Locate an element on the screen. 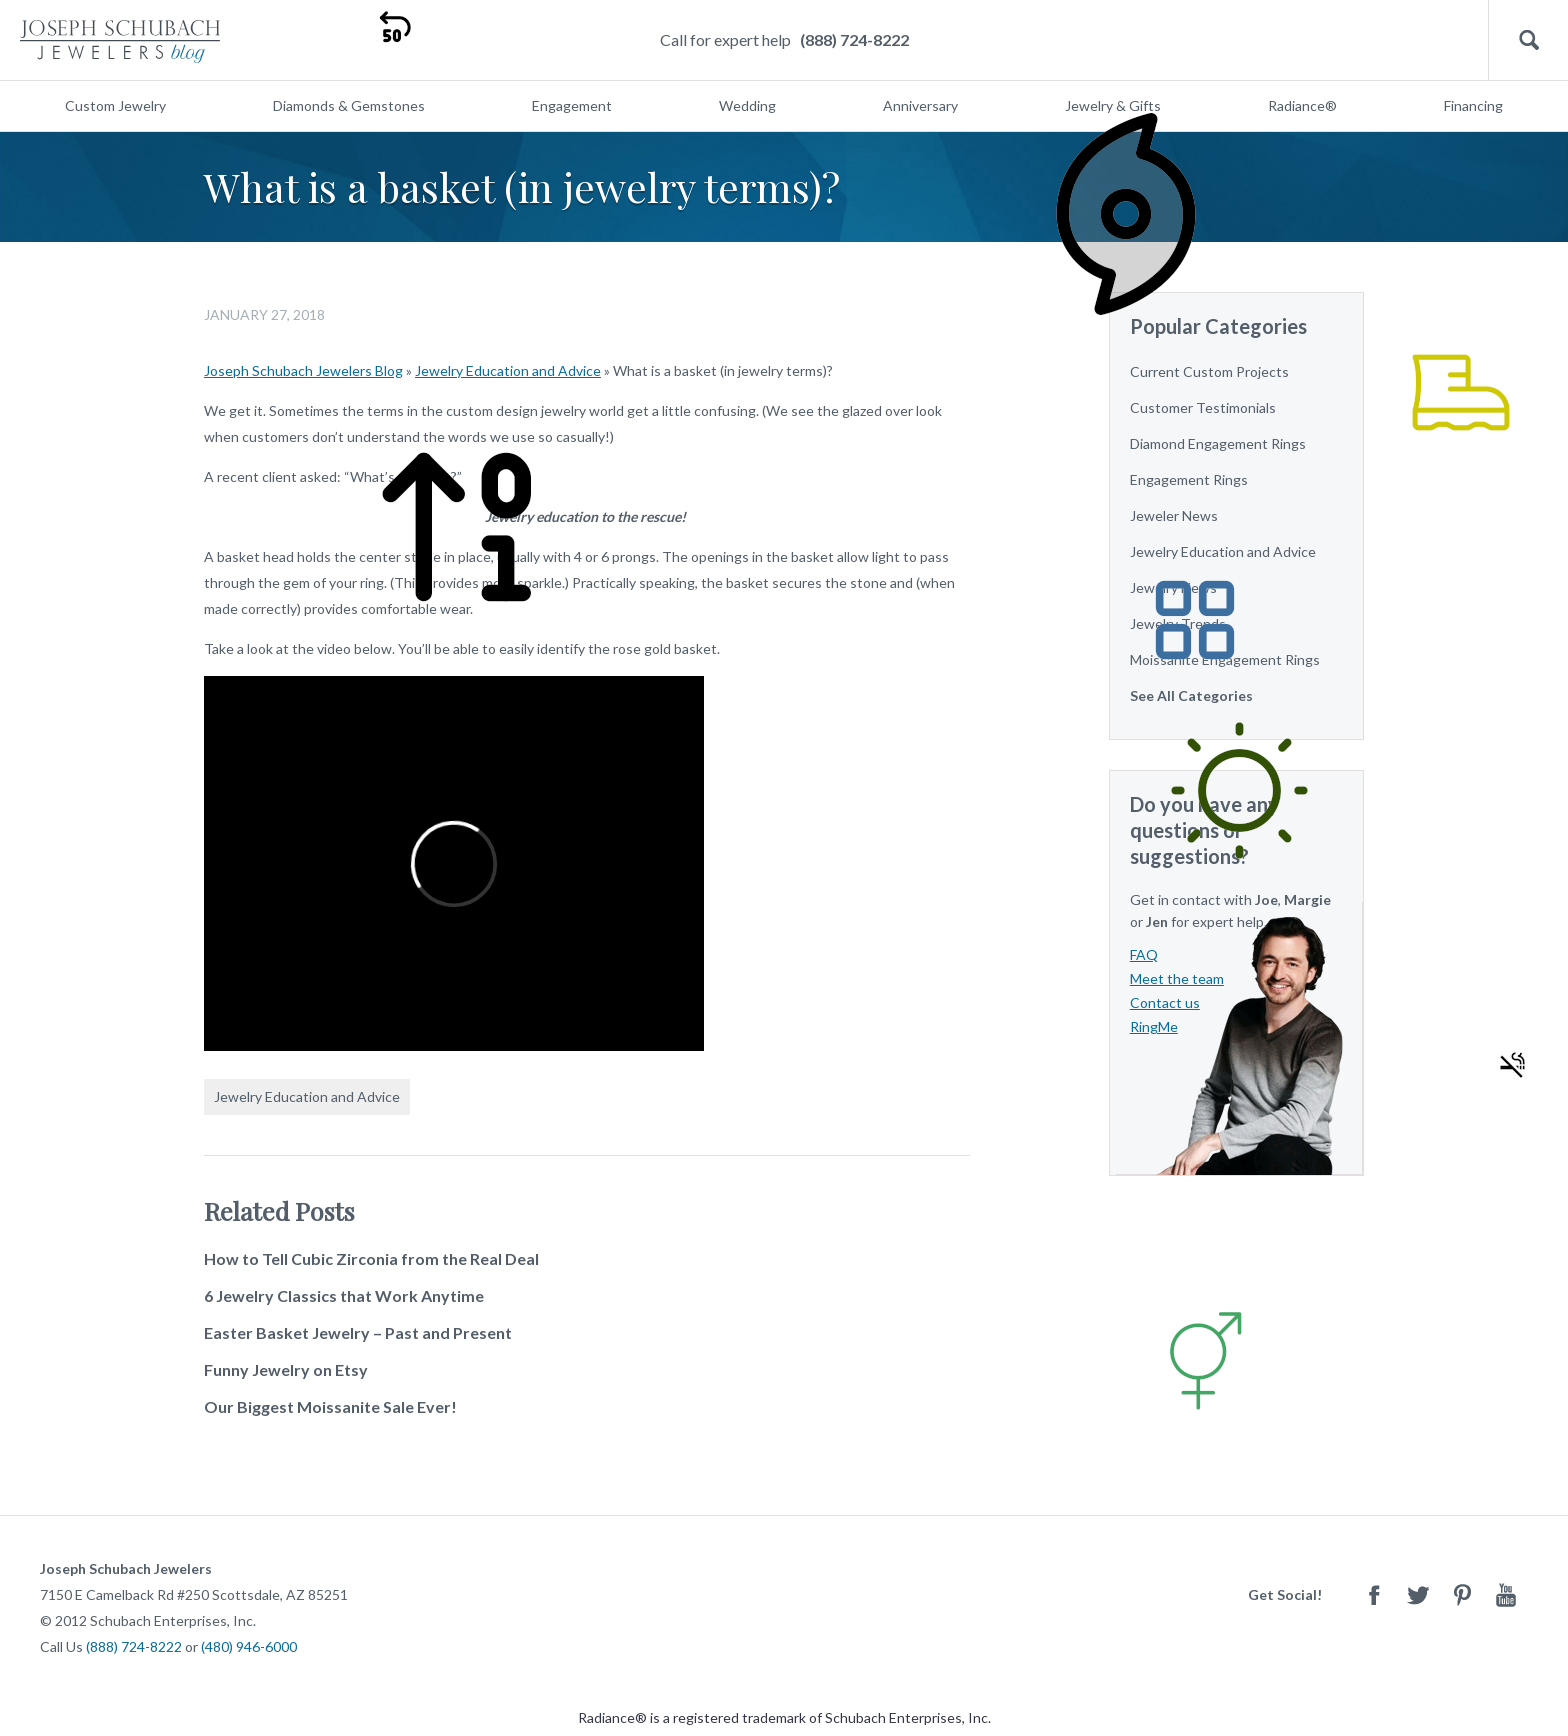  switch to grid view is located at coordinates (1195, 620).